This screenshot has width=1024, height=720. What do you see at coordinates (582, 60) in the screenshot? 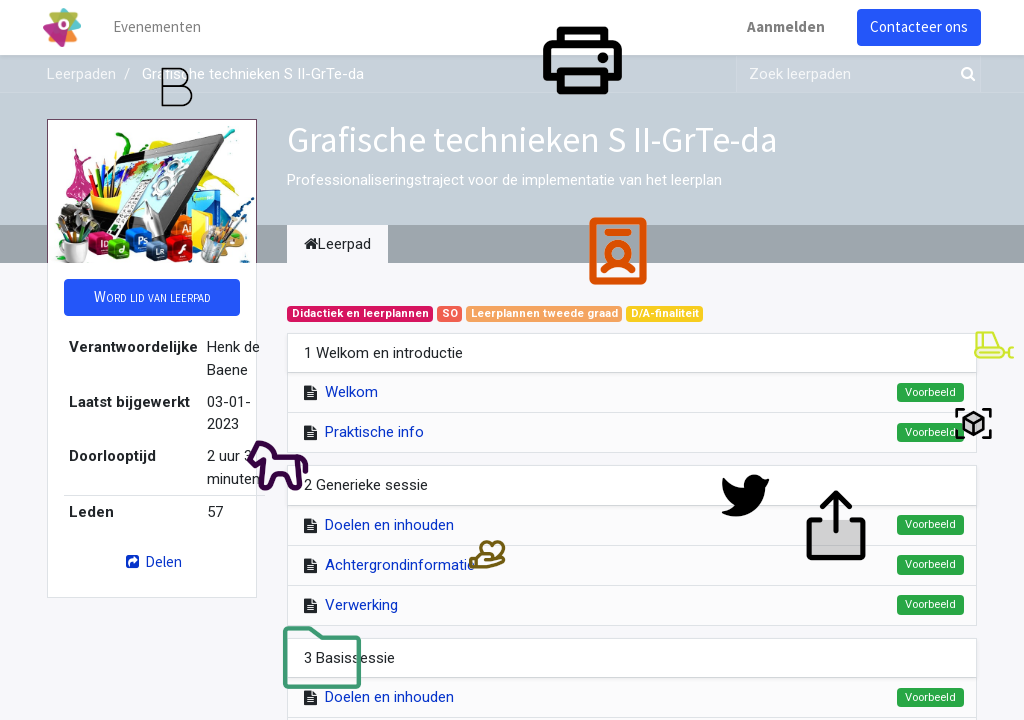
I see `print the current document` at bounding box center [582, 60].